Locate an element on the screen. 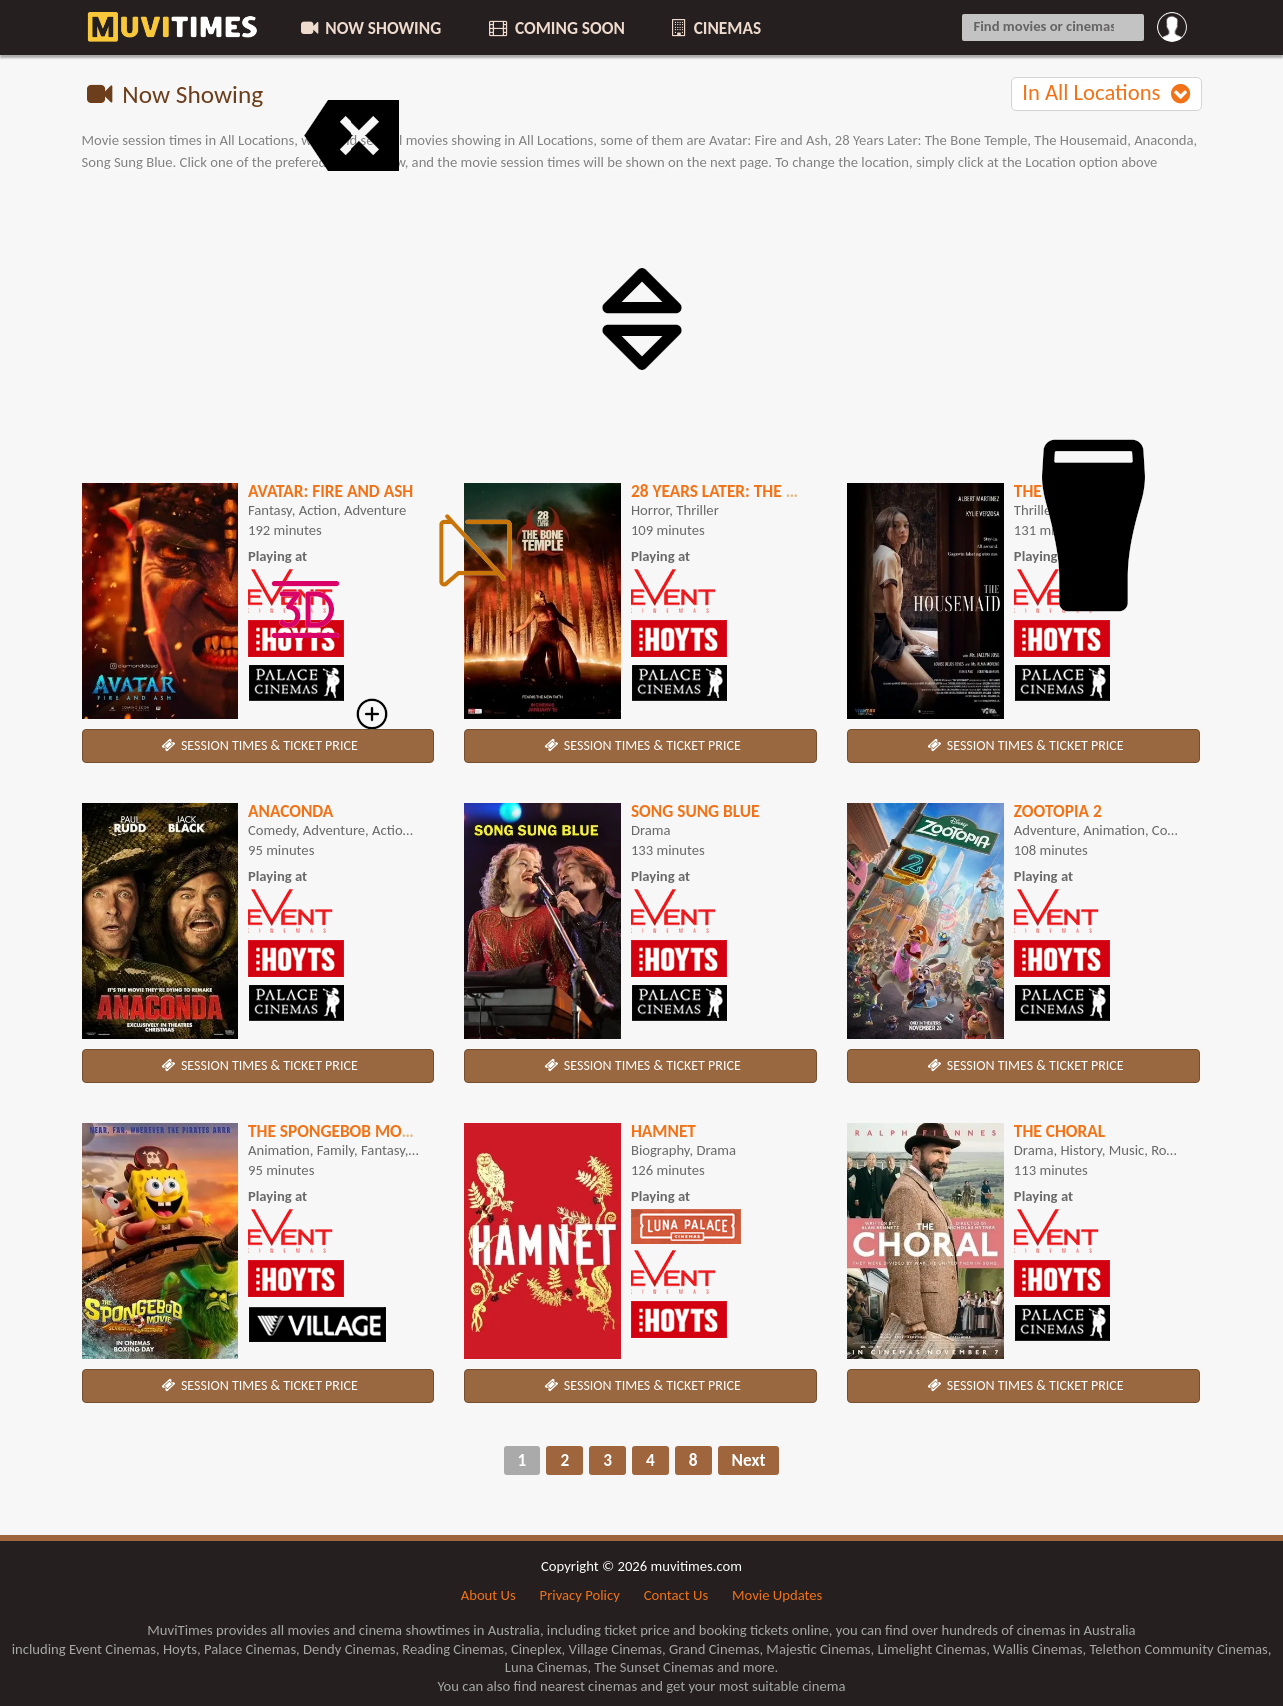 This screenshot has width=1283, height=1706. expand or collapse a dropdown menu is located at coordinates (642, 319).